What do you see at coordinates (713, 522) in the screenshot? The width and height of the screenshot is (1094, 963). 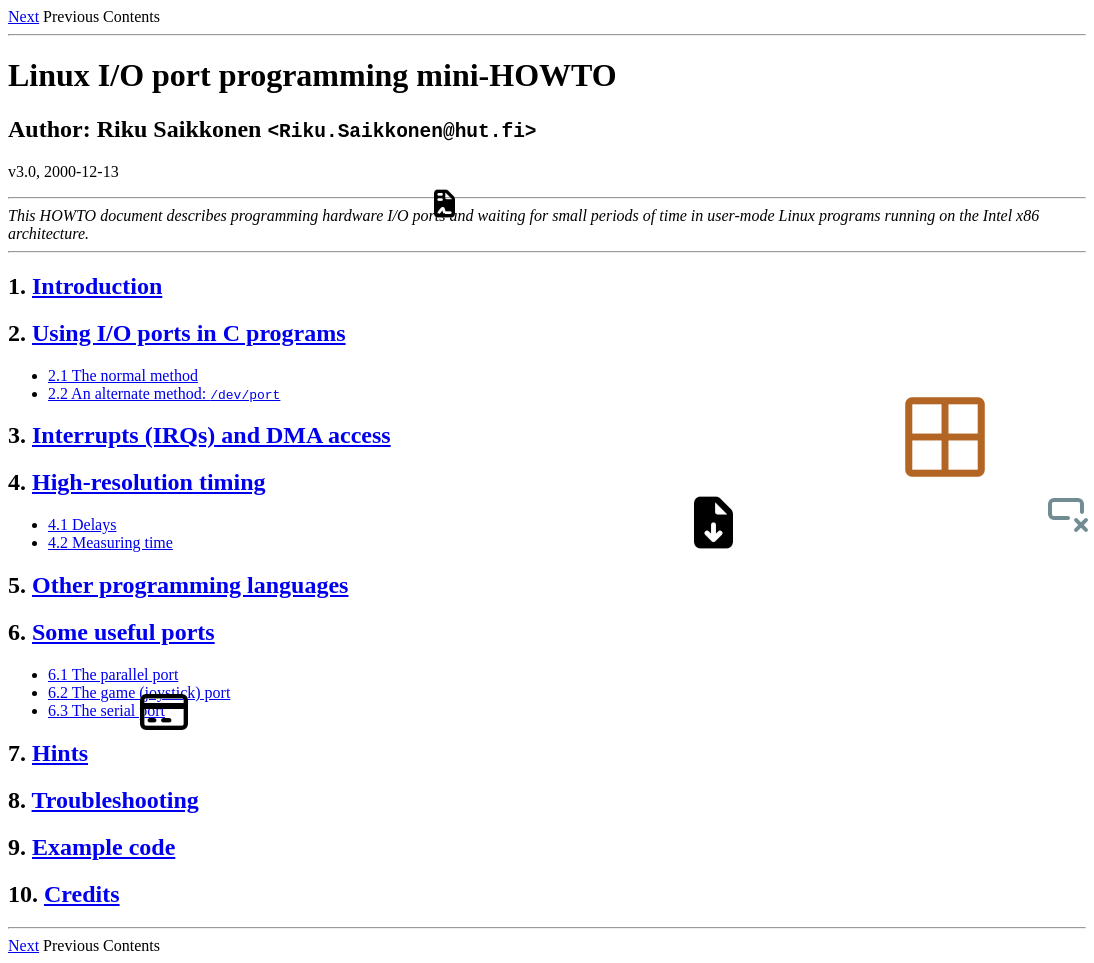 I see `download a file` at bounding box center [713, 522].